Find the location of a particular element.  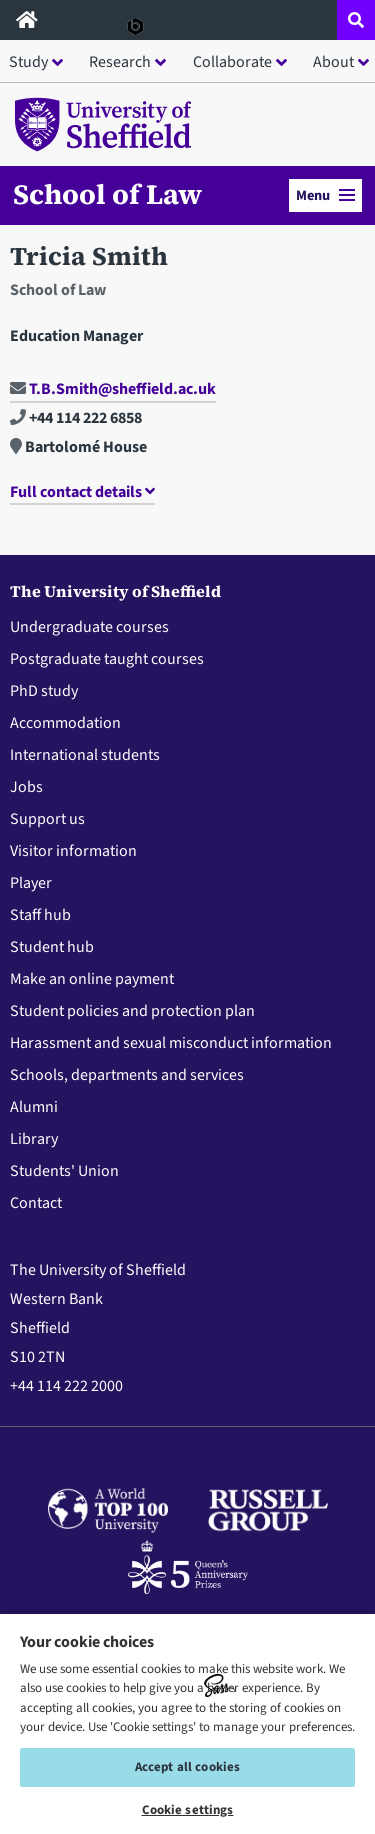

Sass CSS preprocessor logo is located at coordinates (219, 1685).